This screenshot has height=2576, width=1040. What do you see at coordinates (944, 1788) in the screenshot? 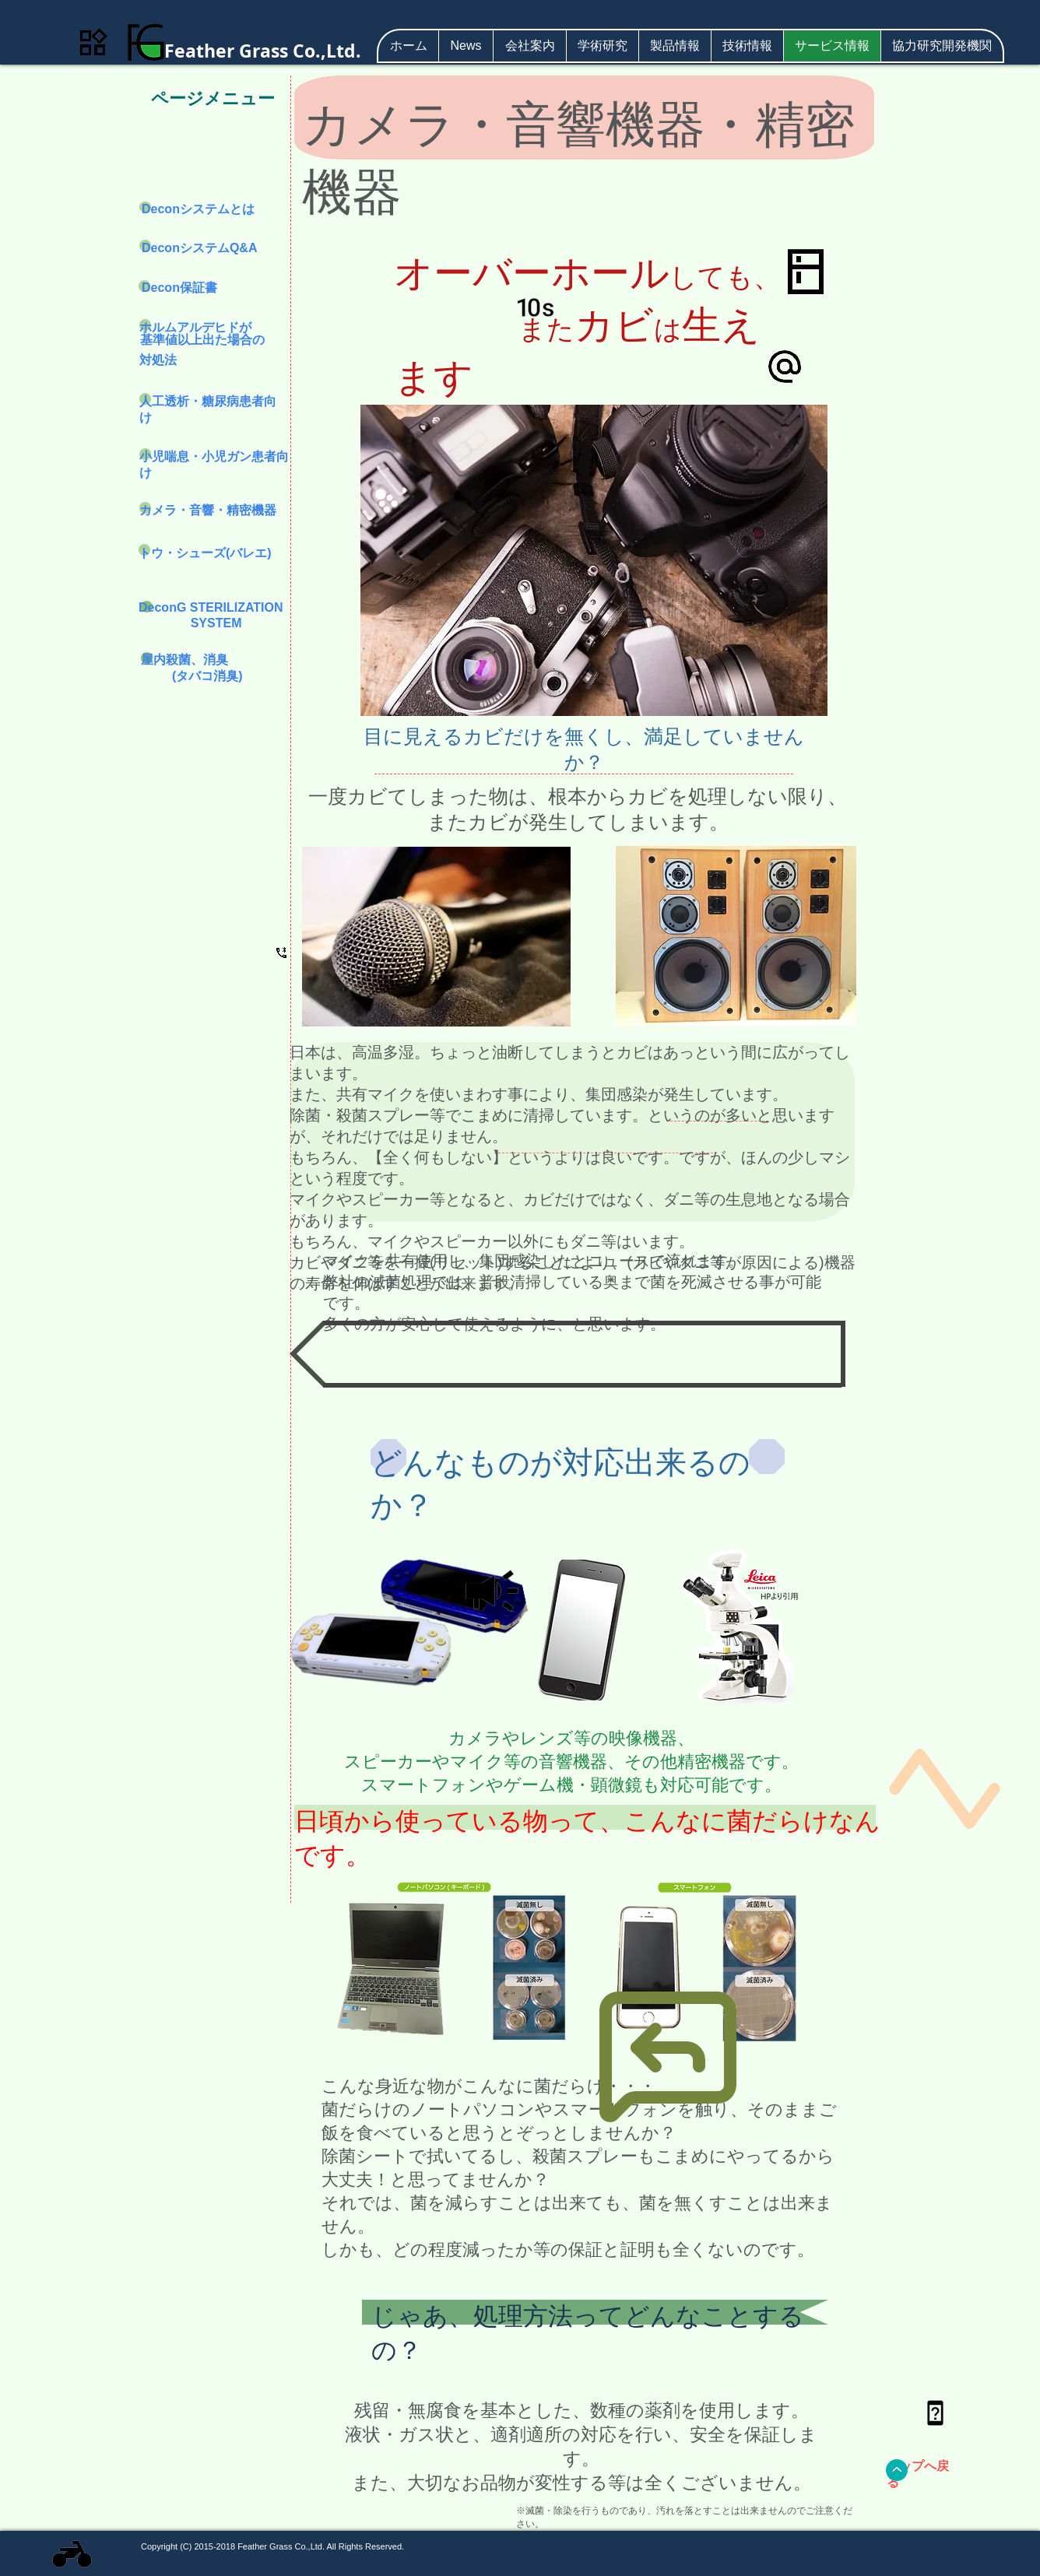
I see `audio or sound wave visualization` at bounding box center [944, 1788].